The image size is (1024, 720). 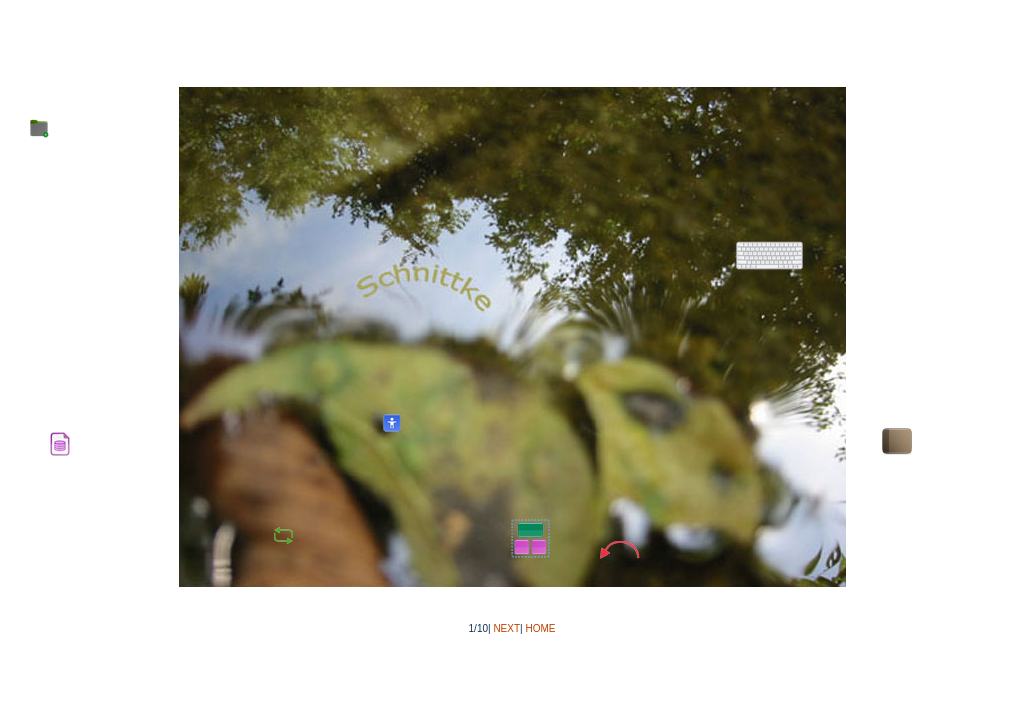 What do you see at coordinates (39, 128) in the screenshot?
I see `create a new folder` at bounding box center [39, 128].